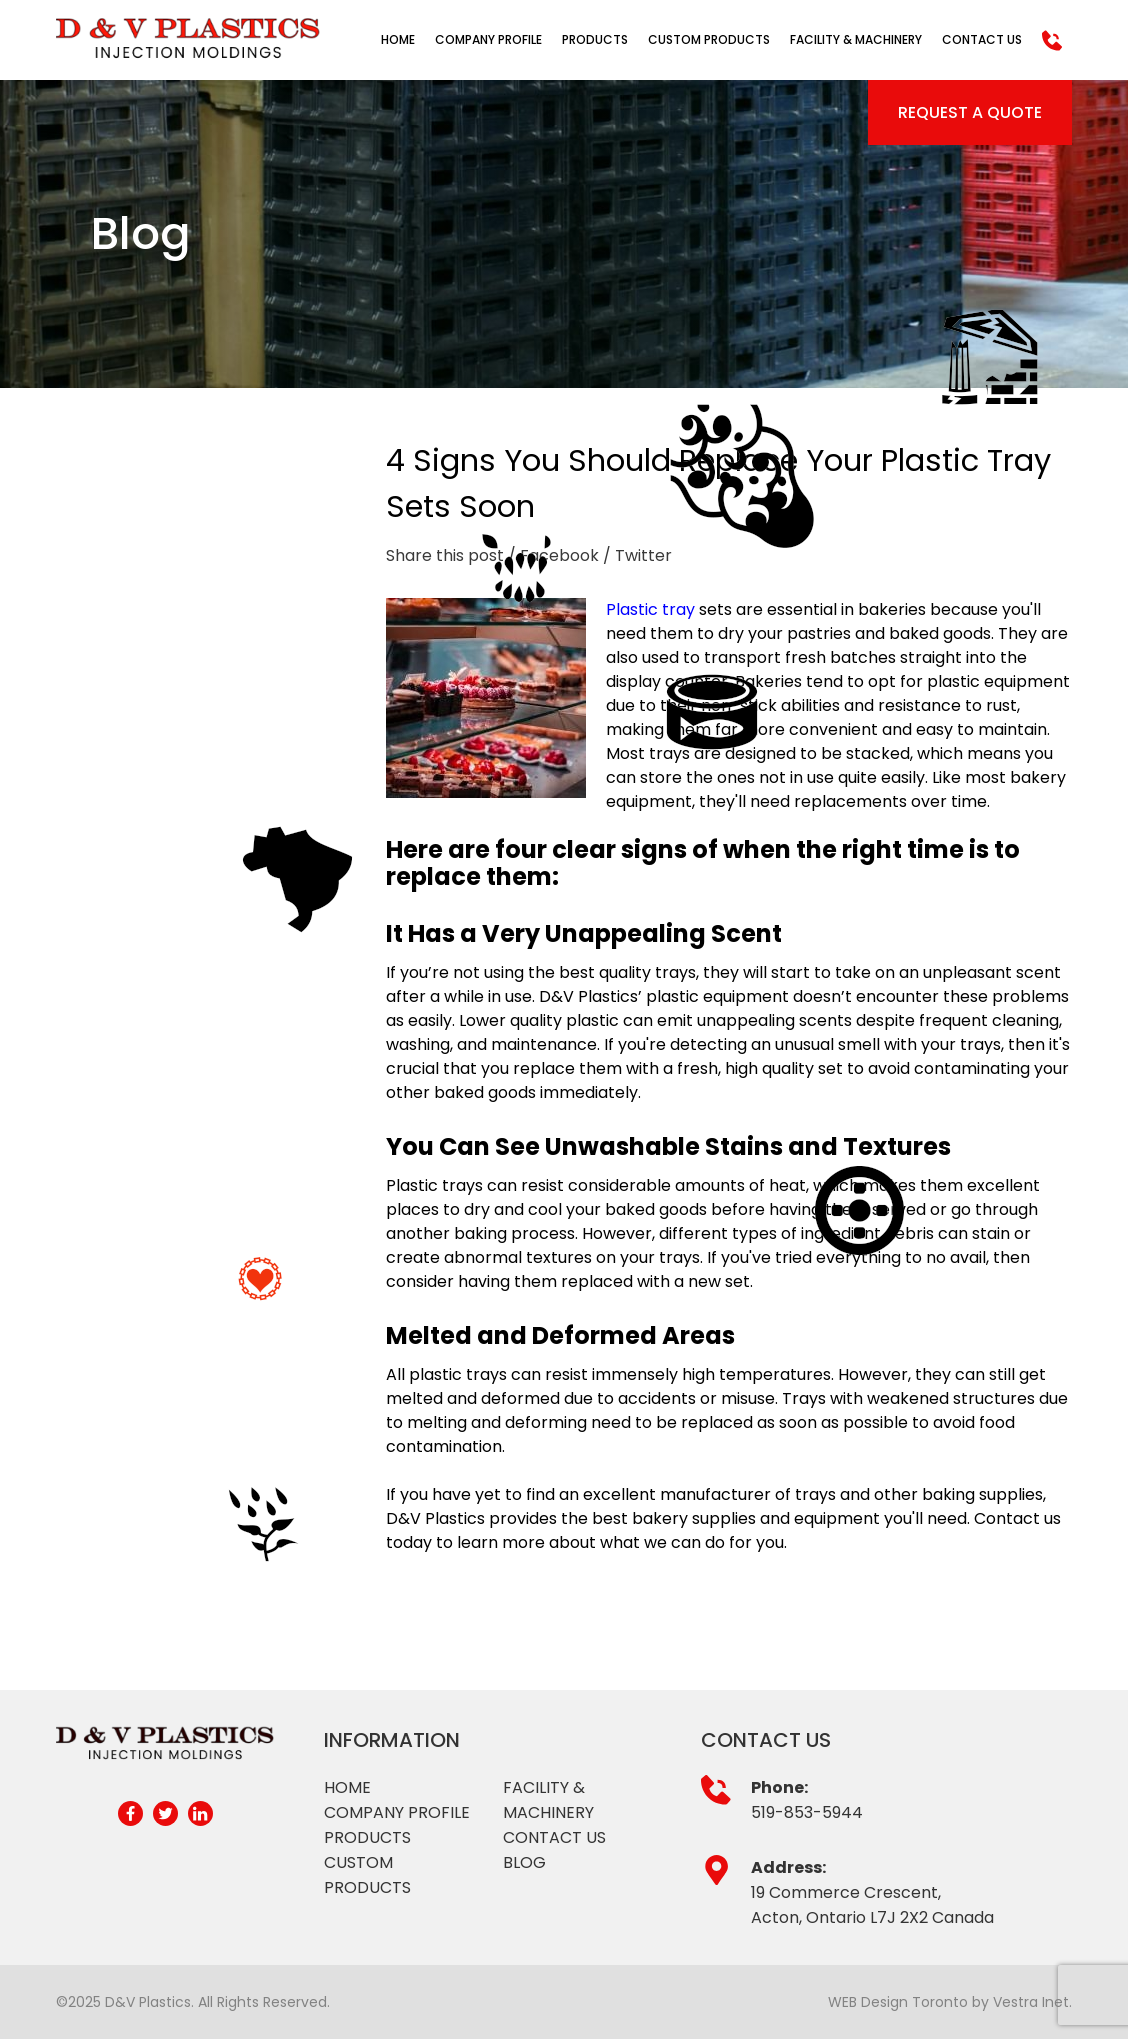 The width and height of the screenshot is (1128, 2039). I want to click on indicates a target or objective marker, so click(859, 1210).